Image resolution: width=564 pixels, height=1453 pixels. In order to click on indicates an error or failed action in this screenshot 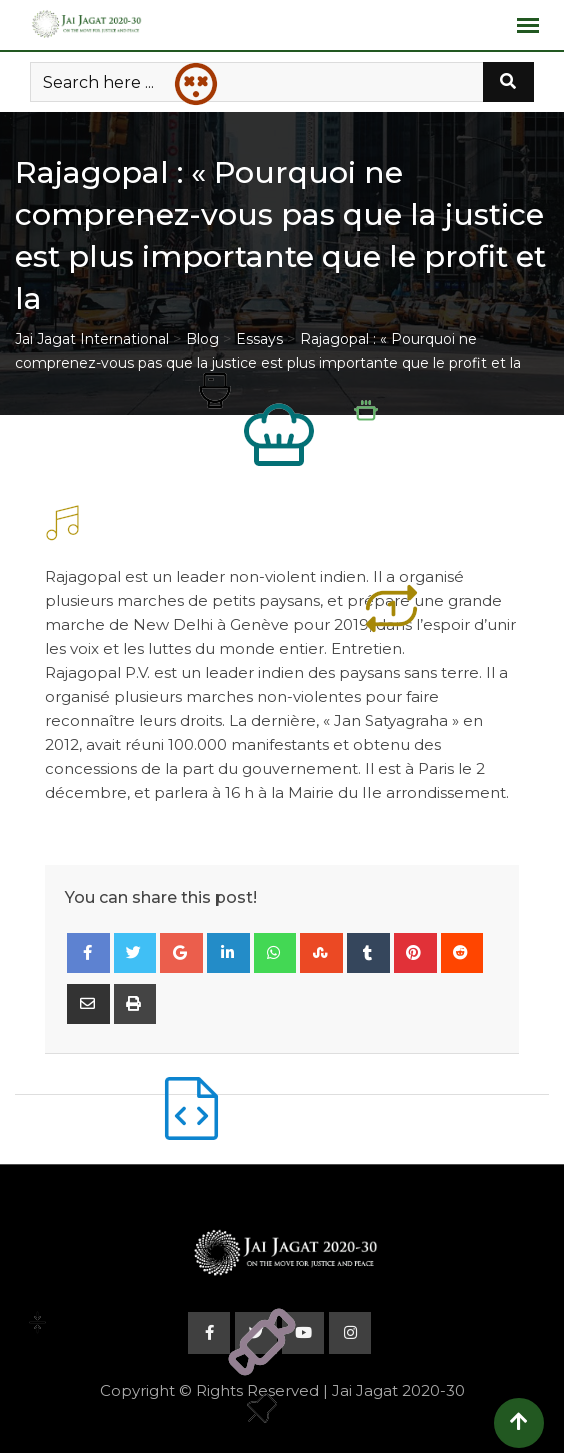, I will do `click(196, 84)`.